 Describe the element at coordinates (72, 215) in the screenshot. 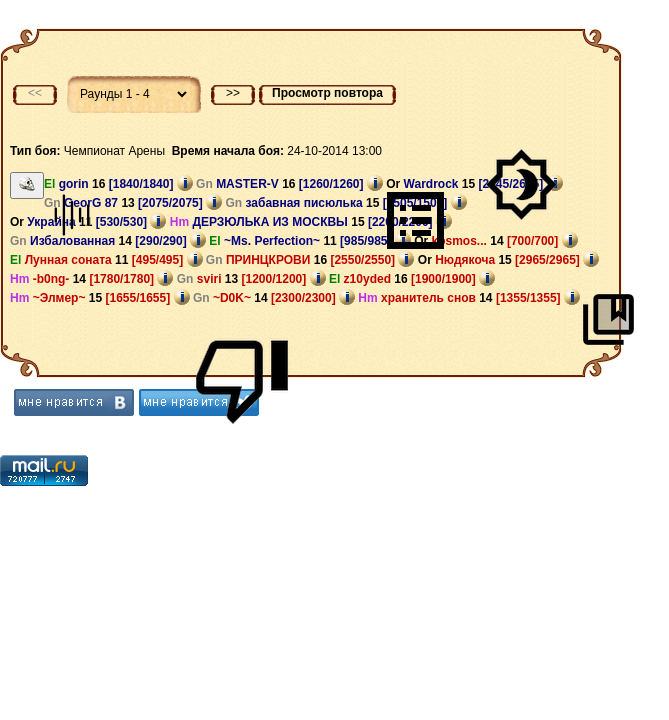

I see `audio or sound visualization` at that location.